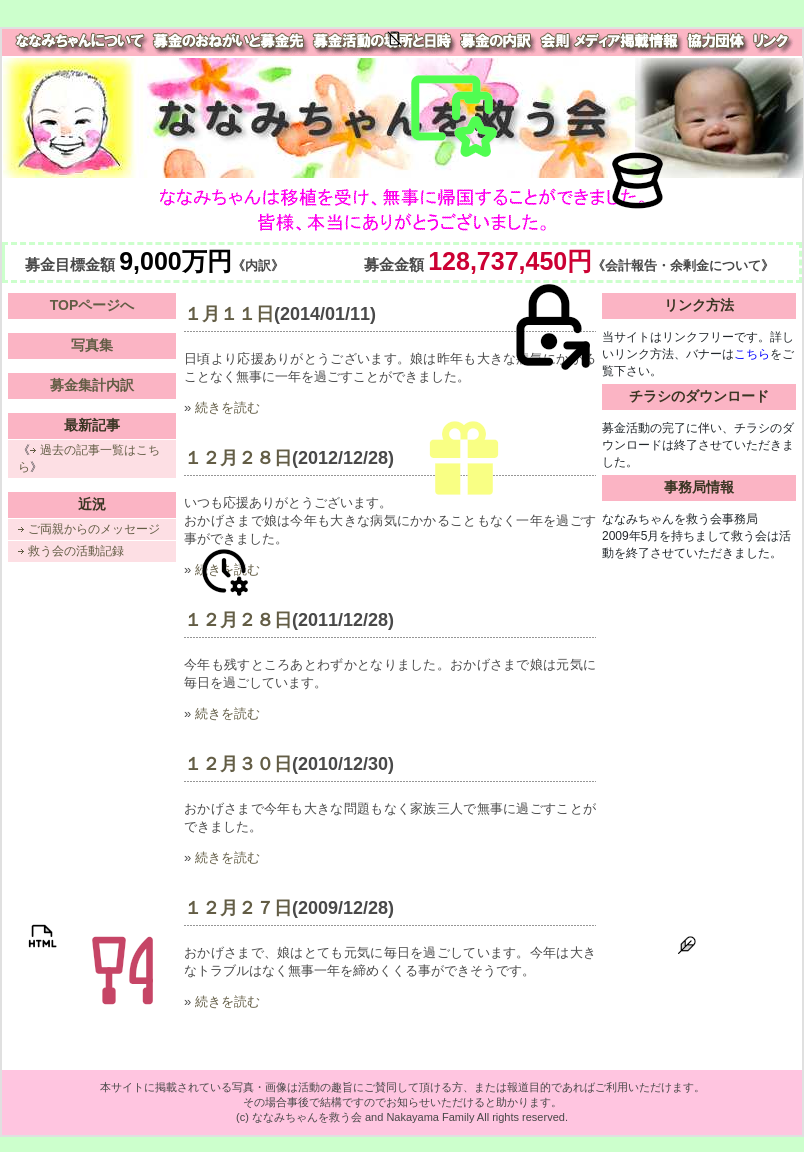 The image size is (804, 1152). Describe the element at coordinates (42, 937) in the screenshot. I see `view or open an HTML file` at that location.